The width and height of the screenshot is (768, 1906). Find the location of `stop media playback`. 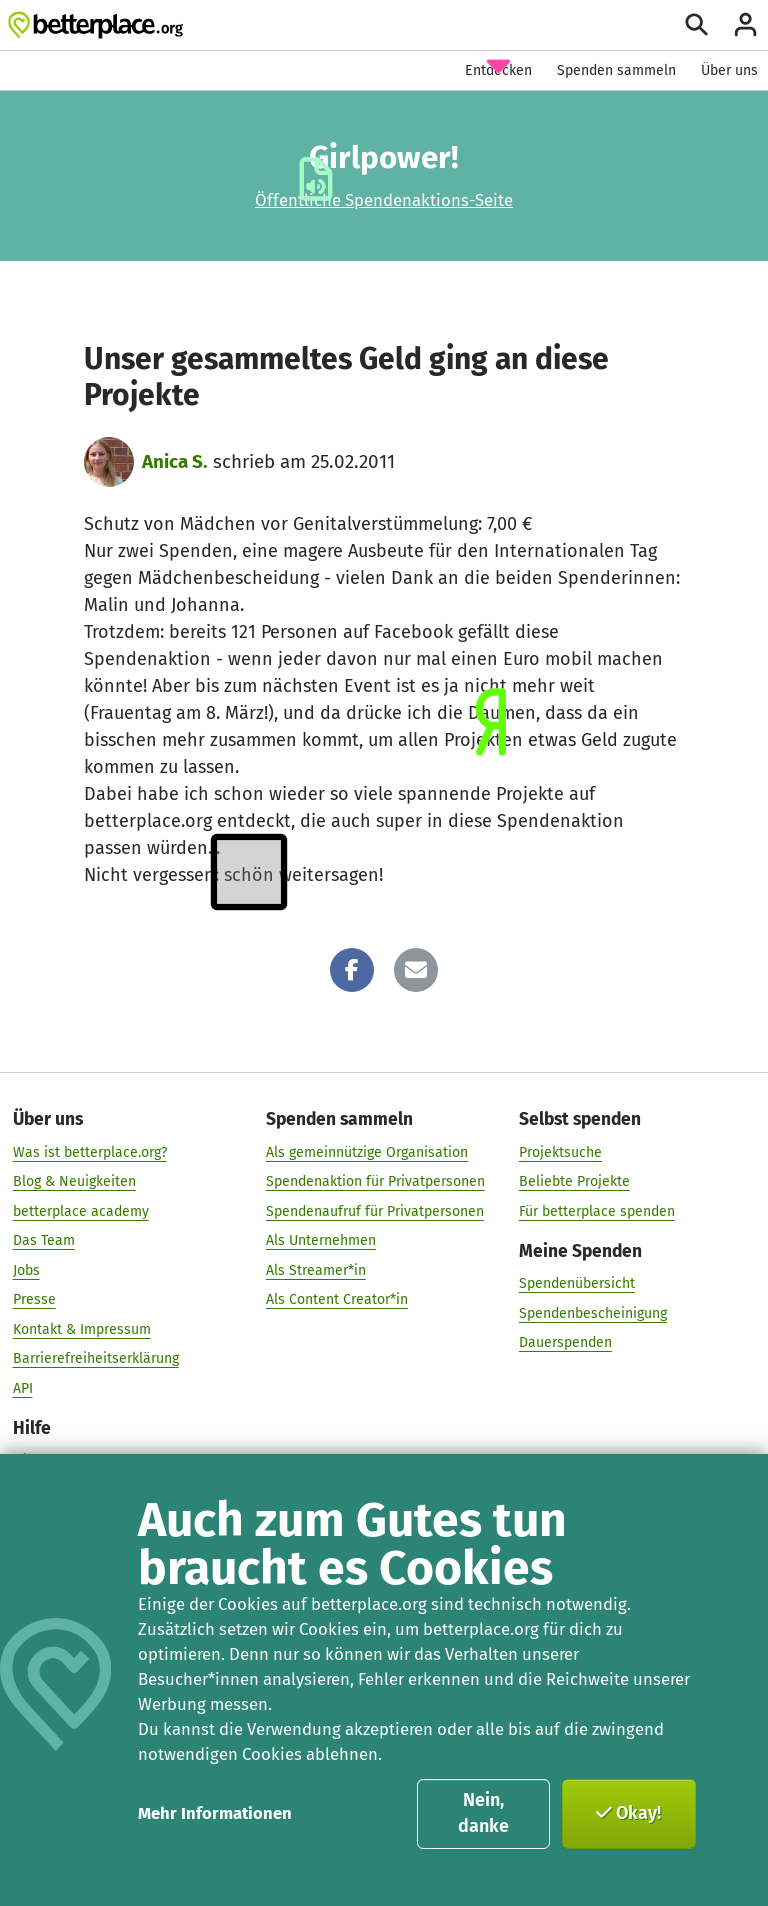

stop media playback is located at coordinates (249, 872).